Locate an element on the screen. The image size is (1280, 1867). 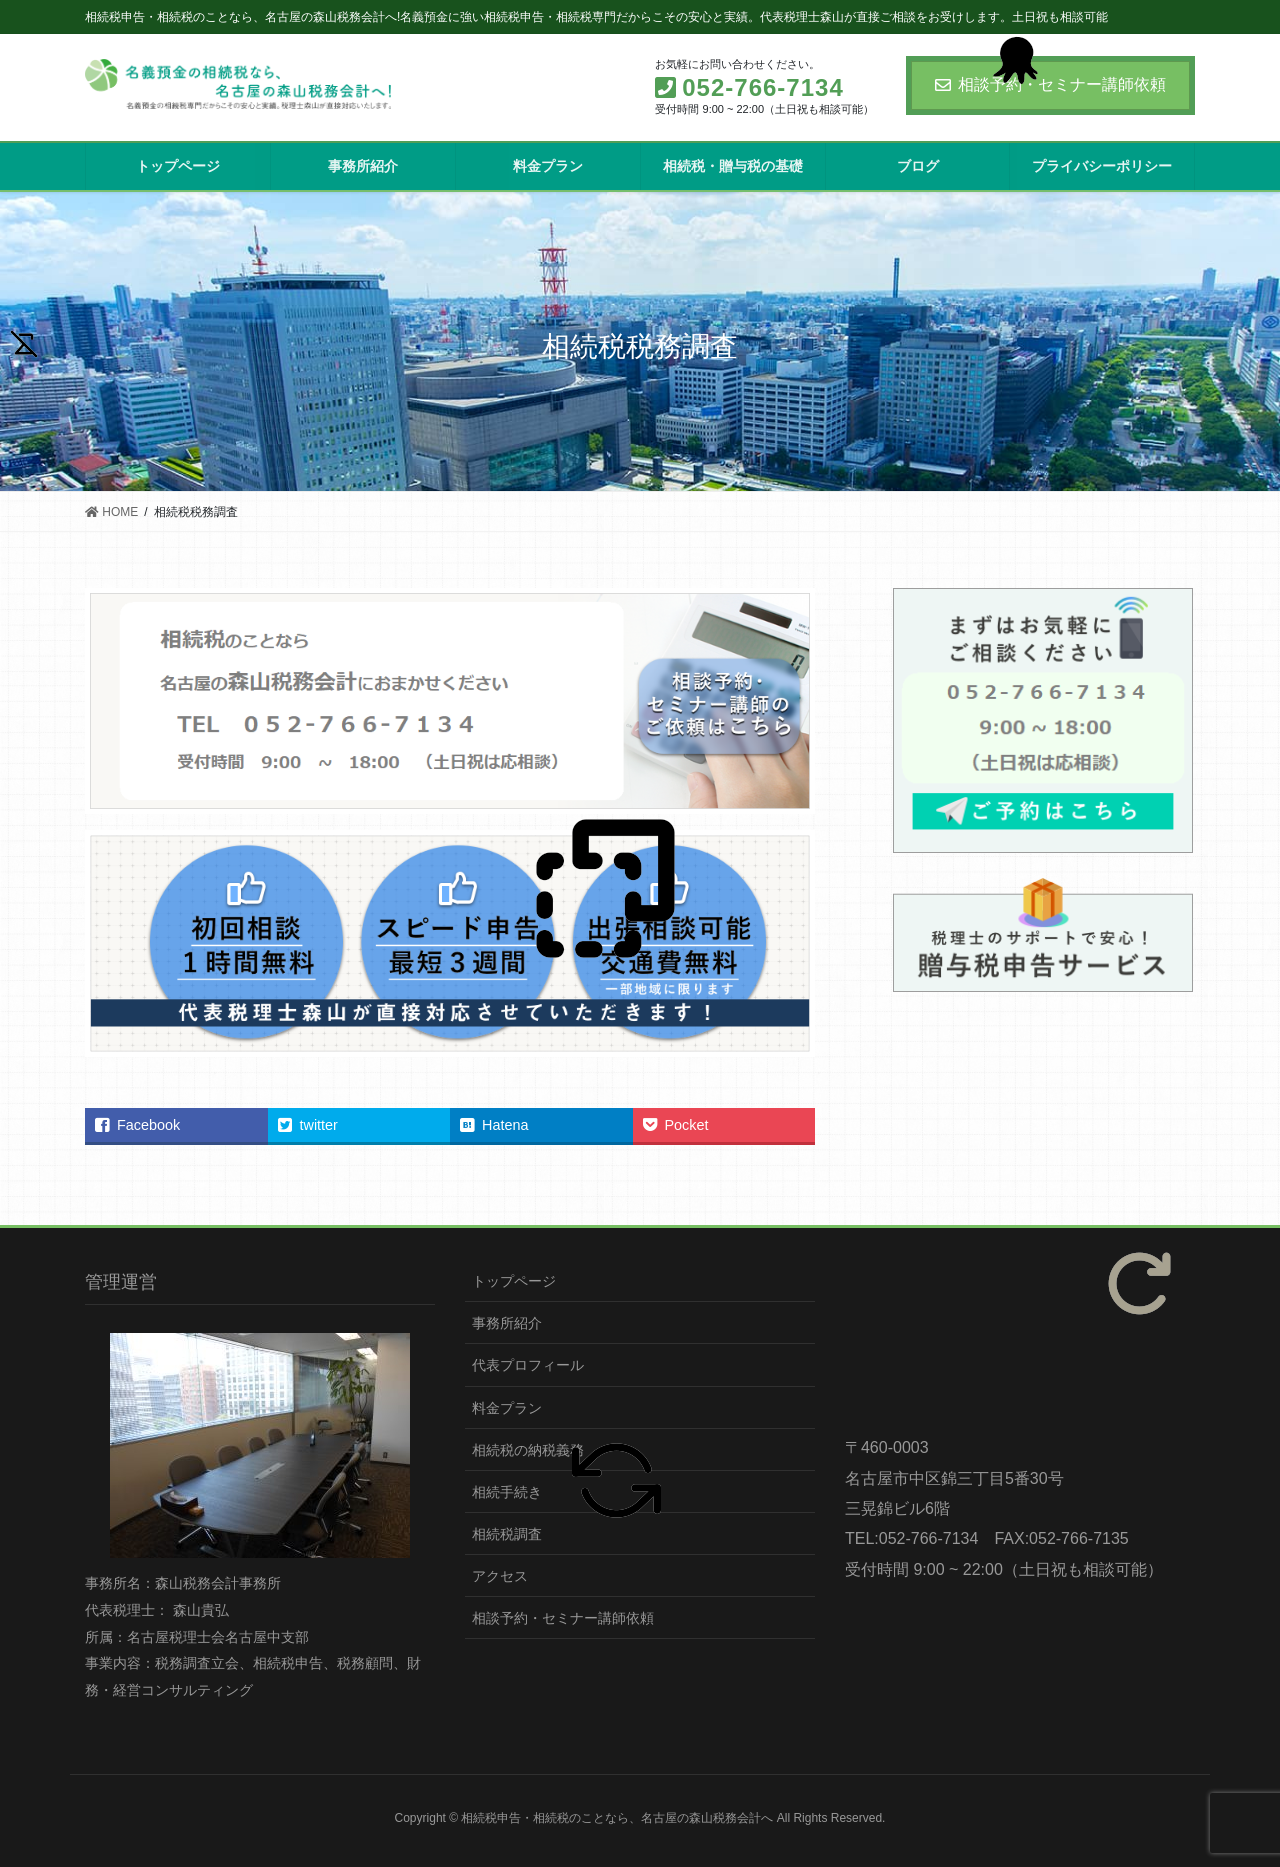
refresh or reload the current page is located at coordinates (1139, 1283).